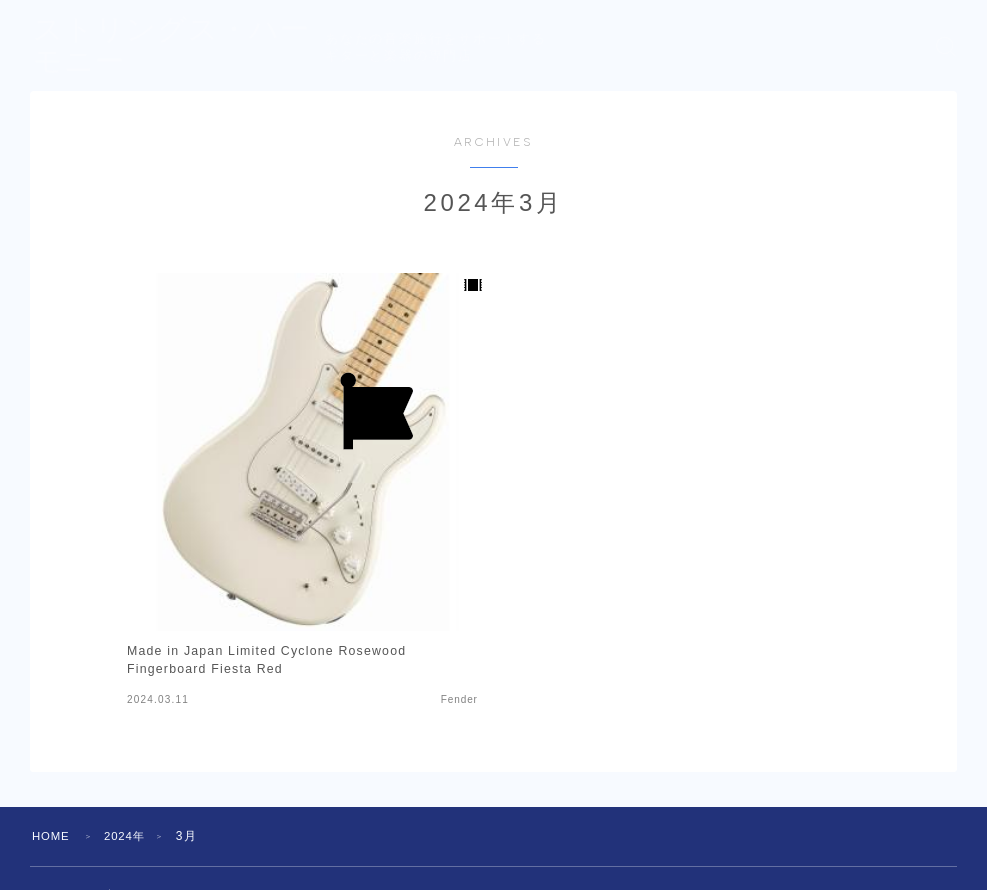  Describe the element at coordinates (473, 285) in the screenshot. I see `view rug or carpet products` at that location.